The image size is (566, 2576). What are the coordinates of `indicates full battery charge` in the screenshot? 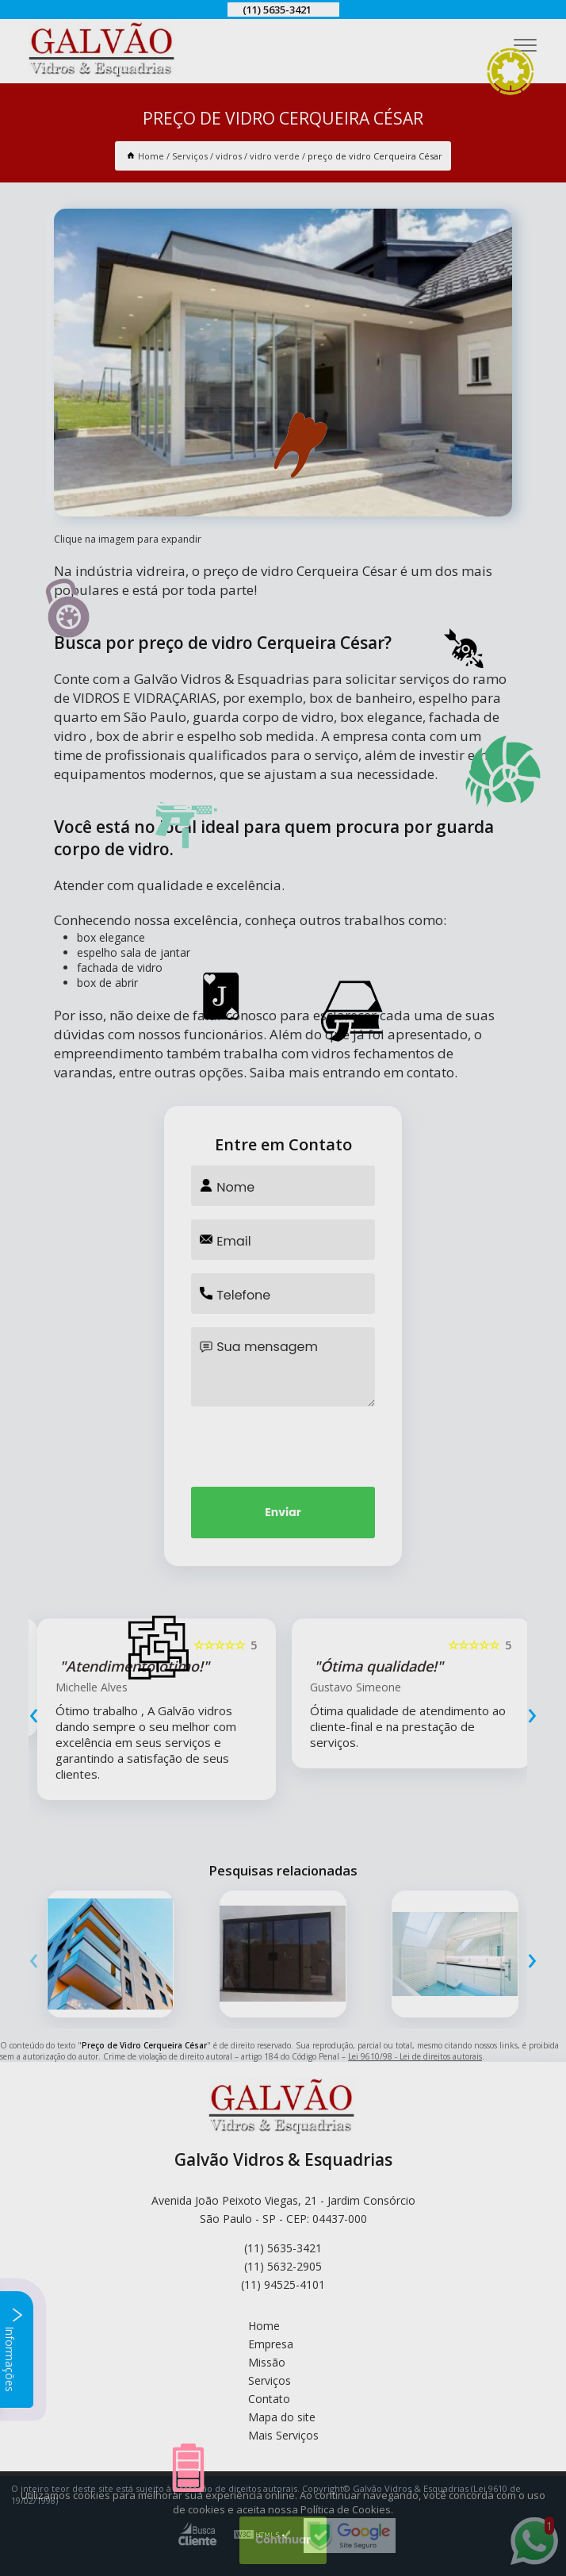 It's located at (188, 2467).